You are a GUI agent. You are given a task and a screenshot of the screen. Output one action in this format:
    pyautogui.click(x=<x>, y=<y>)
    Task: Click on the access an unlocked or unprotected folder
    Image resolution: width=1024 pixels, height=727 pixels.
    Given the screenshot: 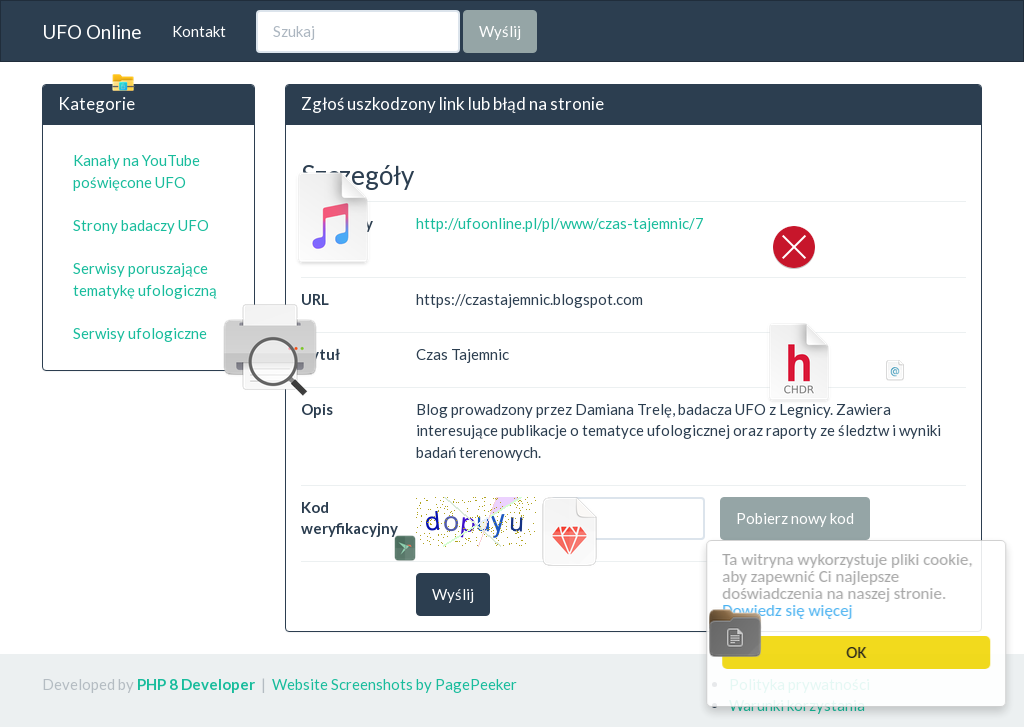 What is the action you would take?
    pyautogui.click(x=123, y=83)
    